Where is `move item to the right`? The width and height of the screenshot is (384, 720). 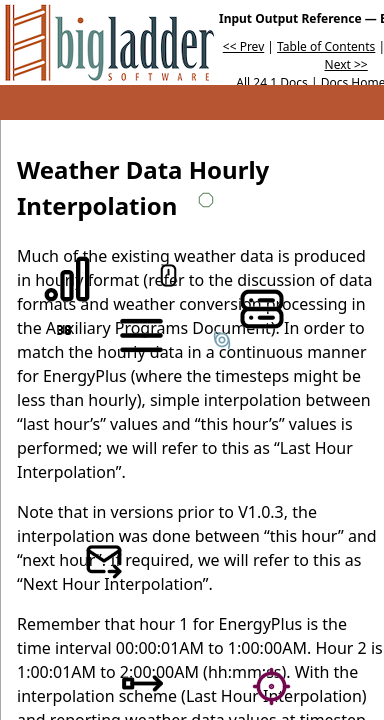
move item to the right is located at coordinates (142, 683).